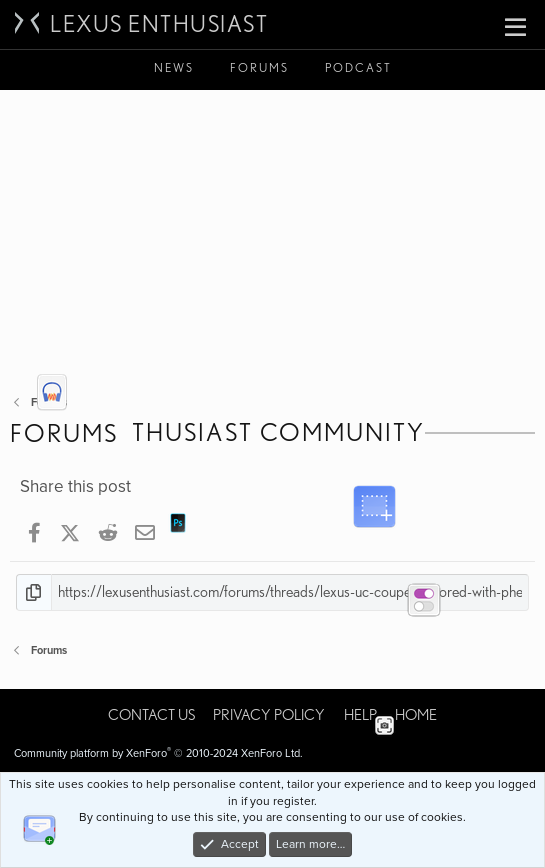 The width and height of the screenshot is (545, 868). Describe the element at coordinates (52, 392) in the screenshot. I see `an audacity audio project file` at that location.